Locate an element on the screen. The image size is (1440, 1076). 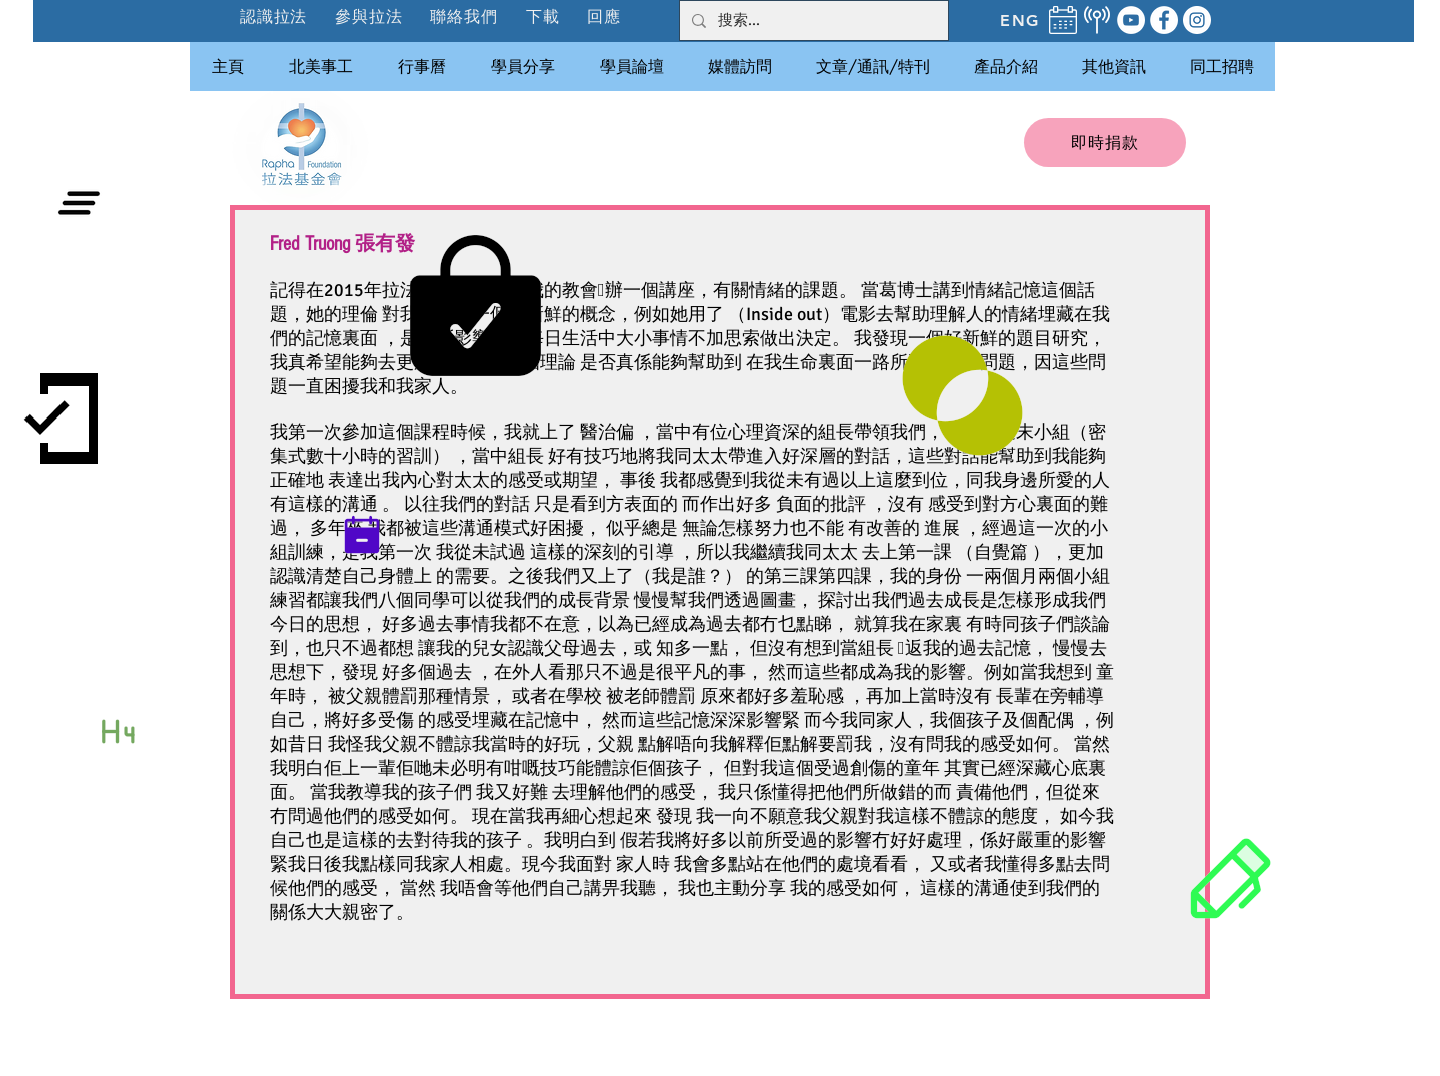
purchase completed successfully is located at coordinates (475, 305).